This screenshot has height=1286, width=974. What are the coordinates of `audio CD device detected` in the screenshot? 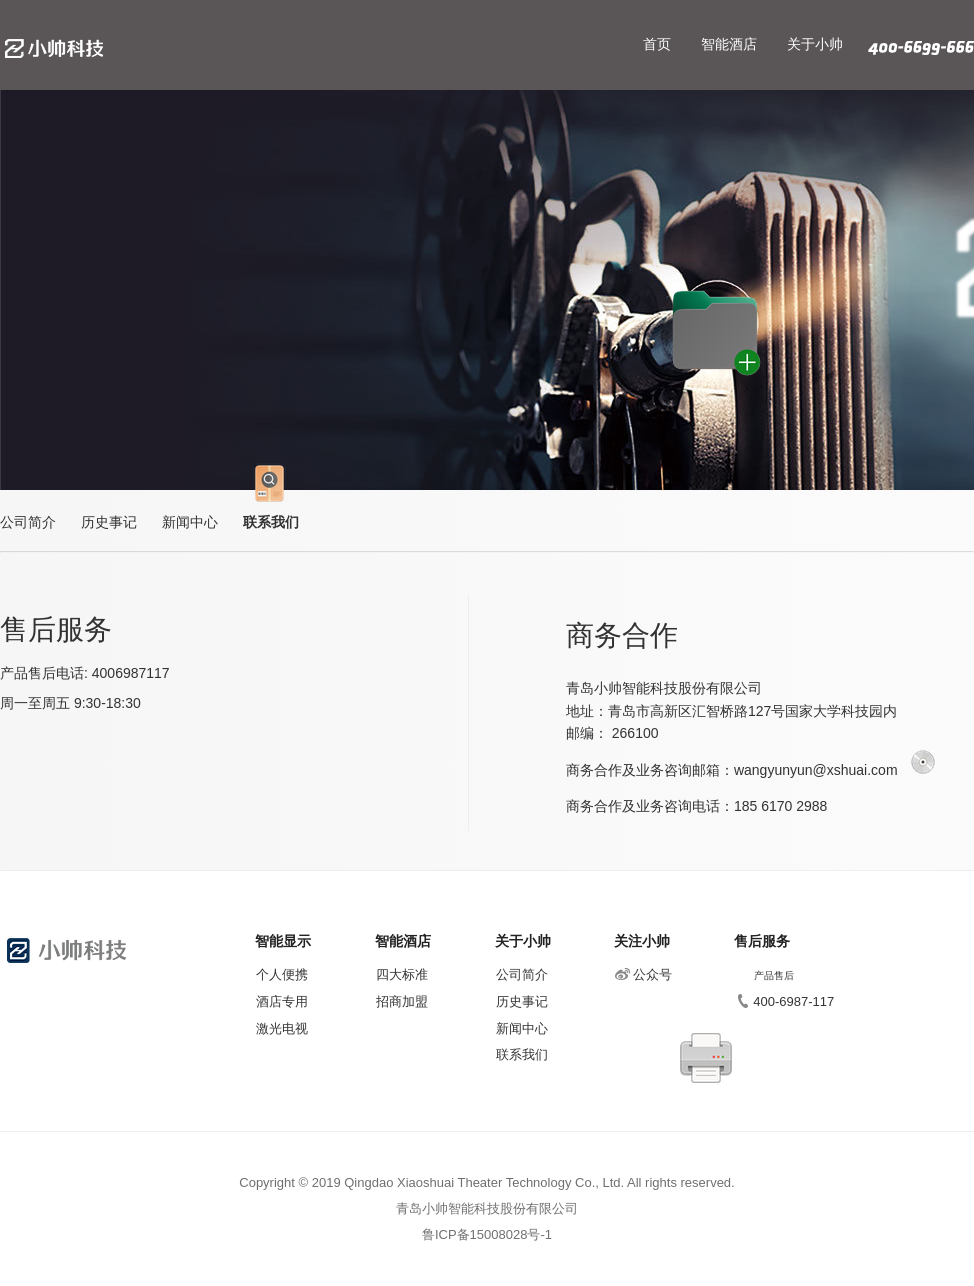 It's located at (923, 762).